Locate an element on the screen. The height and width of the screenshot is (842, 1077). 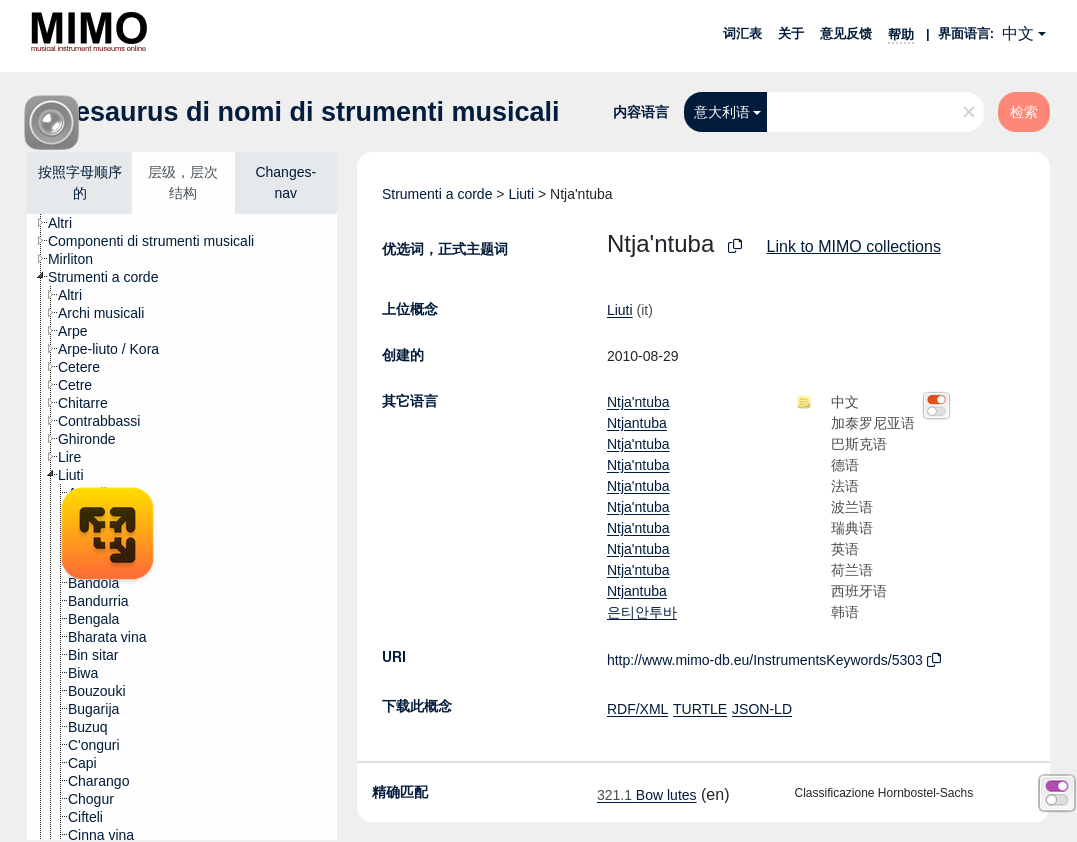
open gnome tweaks to customize system settings is located at coordinates (1057, 793).